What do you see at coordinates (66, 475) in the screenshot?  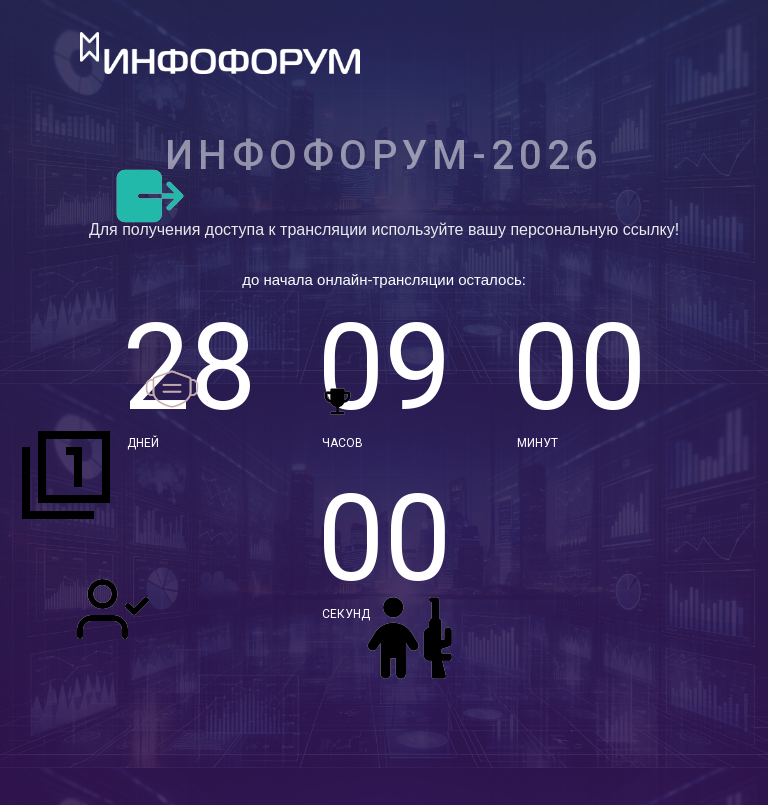 I see `indicates first item in a numbered sequence or filter` at bounding box center [66, 475].